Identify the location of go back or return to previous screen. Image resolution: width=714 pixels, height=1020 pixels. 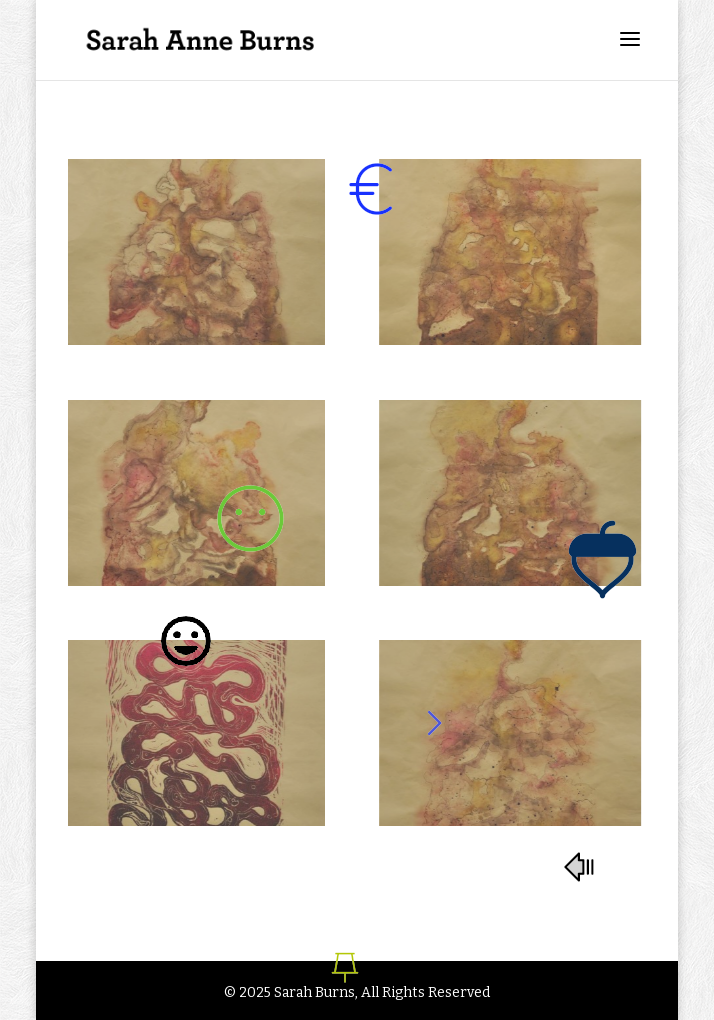
(580, 867).